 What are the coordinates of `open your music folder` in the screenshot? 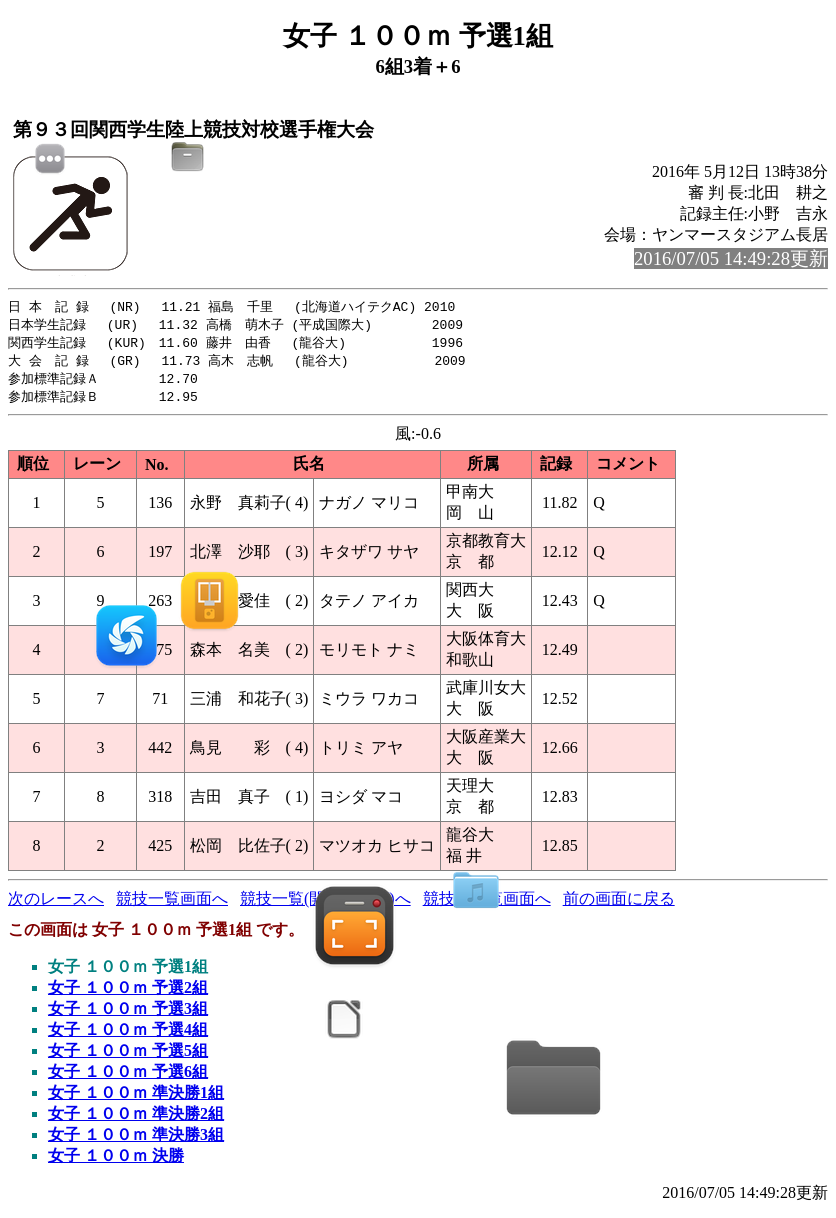 It's located at (476, 890).